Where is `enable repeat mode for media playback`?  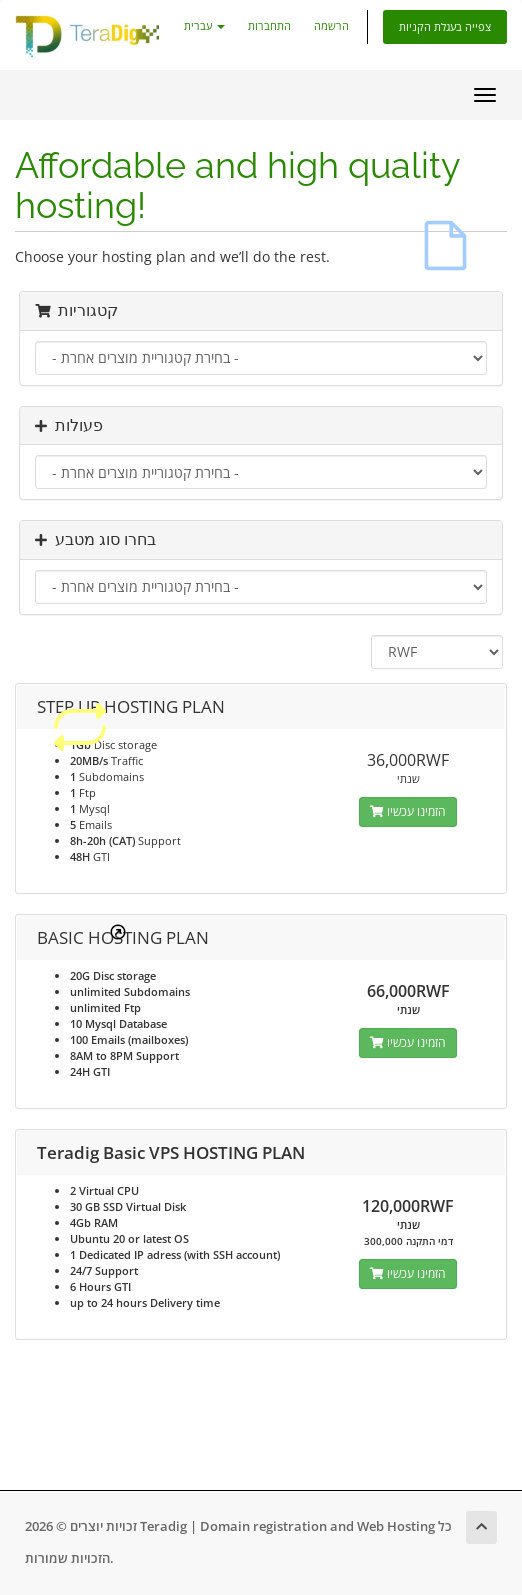
enable repeat mode for media playback is located at coordinates (80, 727).